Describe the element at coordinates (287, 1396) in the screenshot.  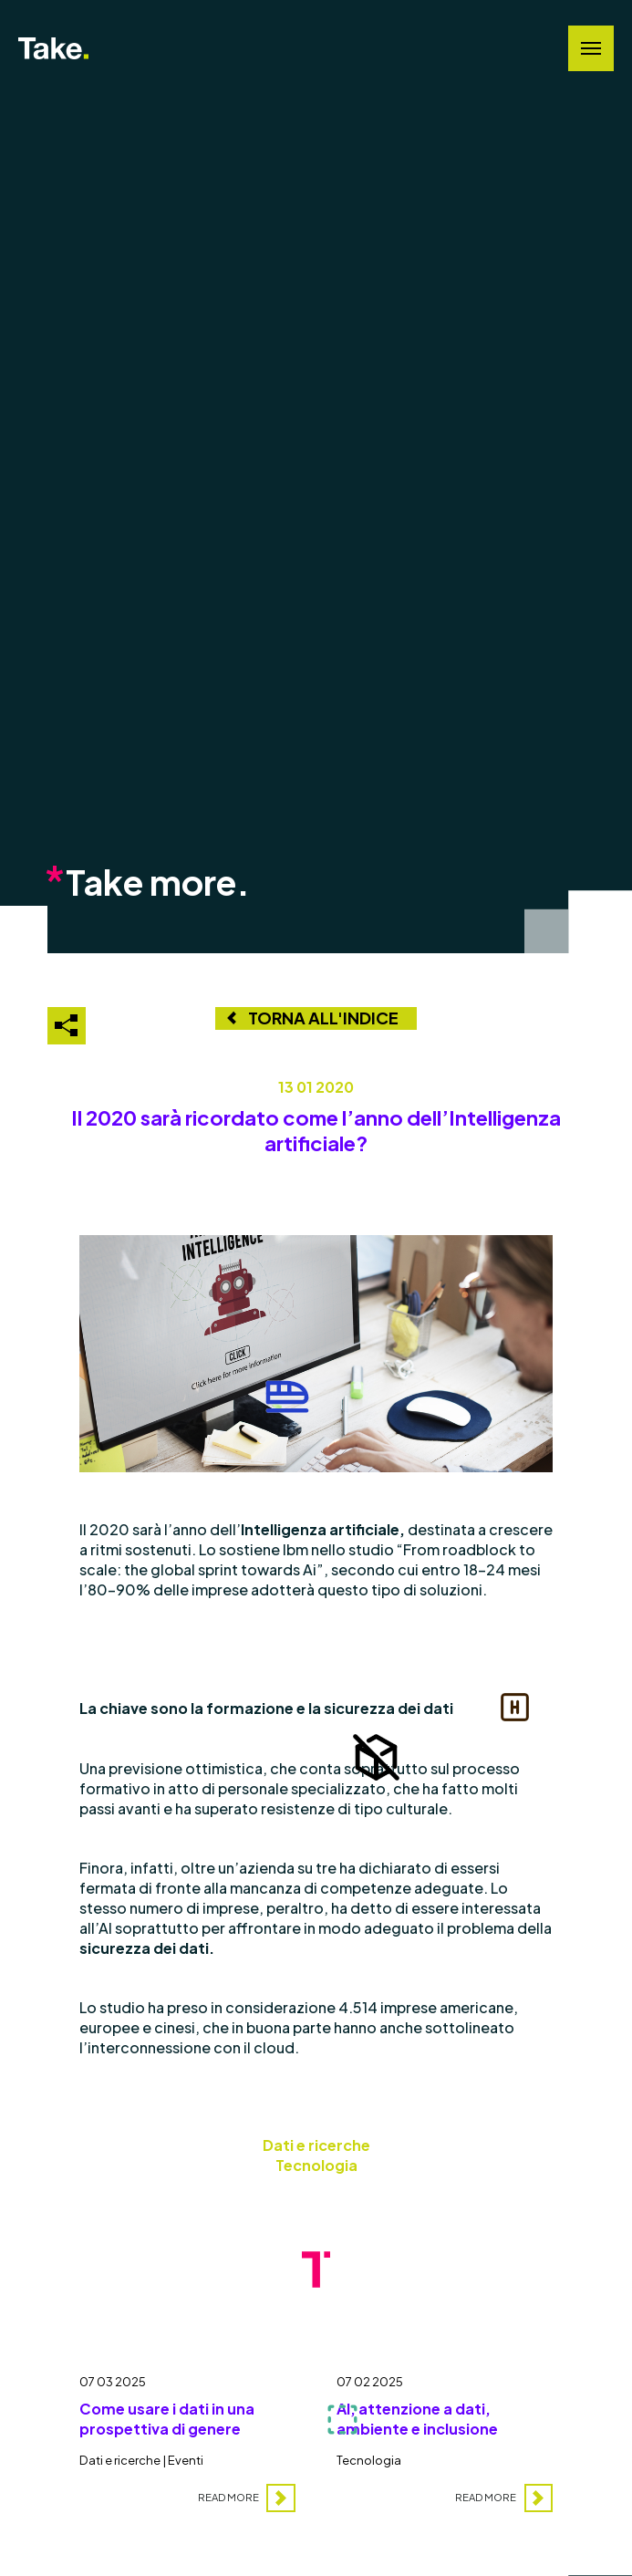
I see `view train schedules or railway options` at that location.